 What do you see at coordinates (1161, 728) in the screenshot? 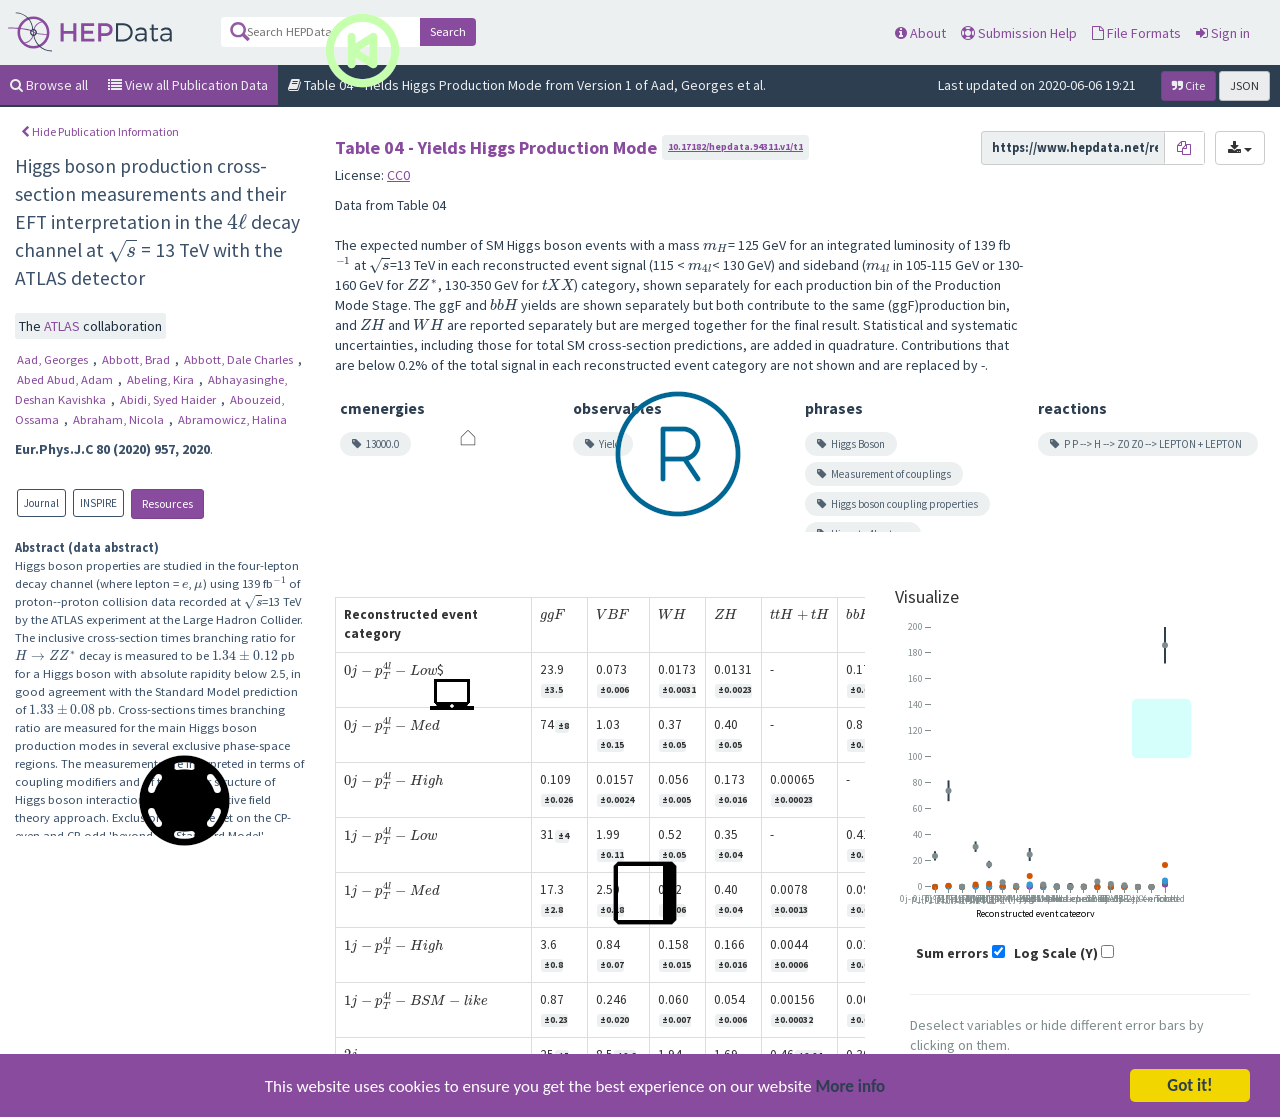
I see `stop media playback` at bounding box center [1161, 728].